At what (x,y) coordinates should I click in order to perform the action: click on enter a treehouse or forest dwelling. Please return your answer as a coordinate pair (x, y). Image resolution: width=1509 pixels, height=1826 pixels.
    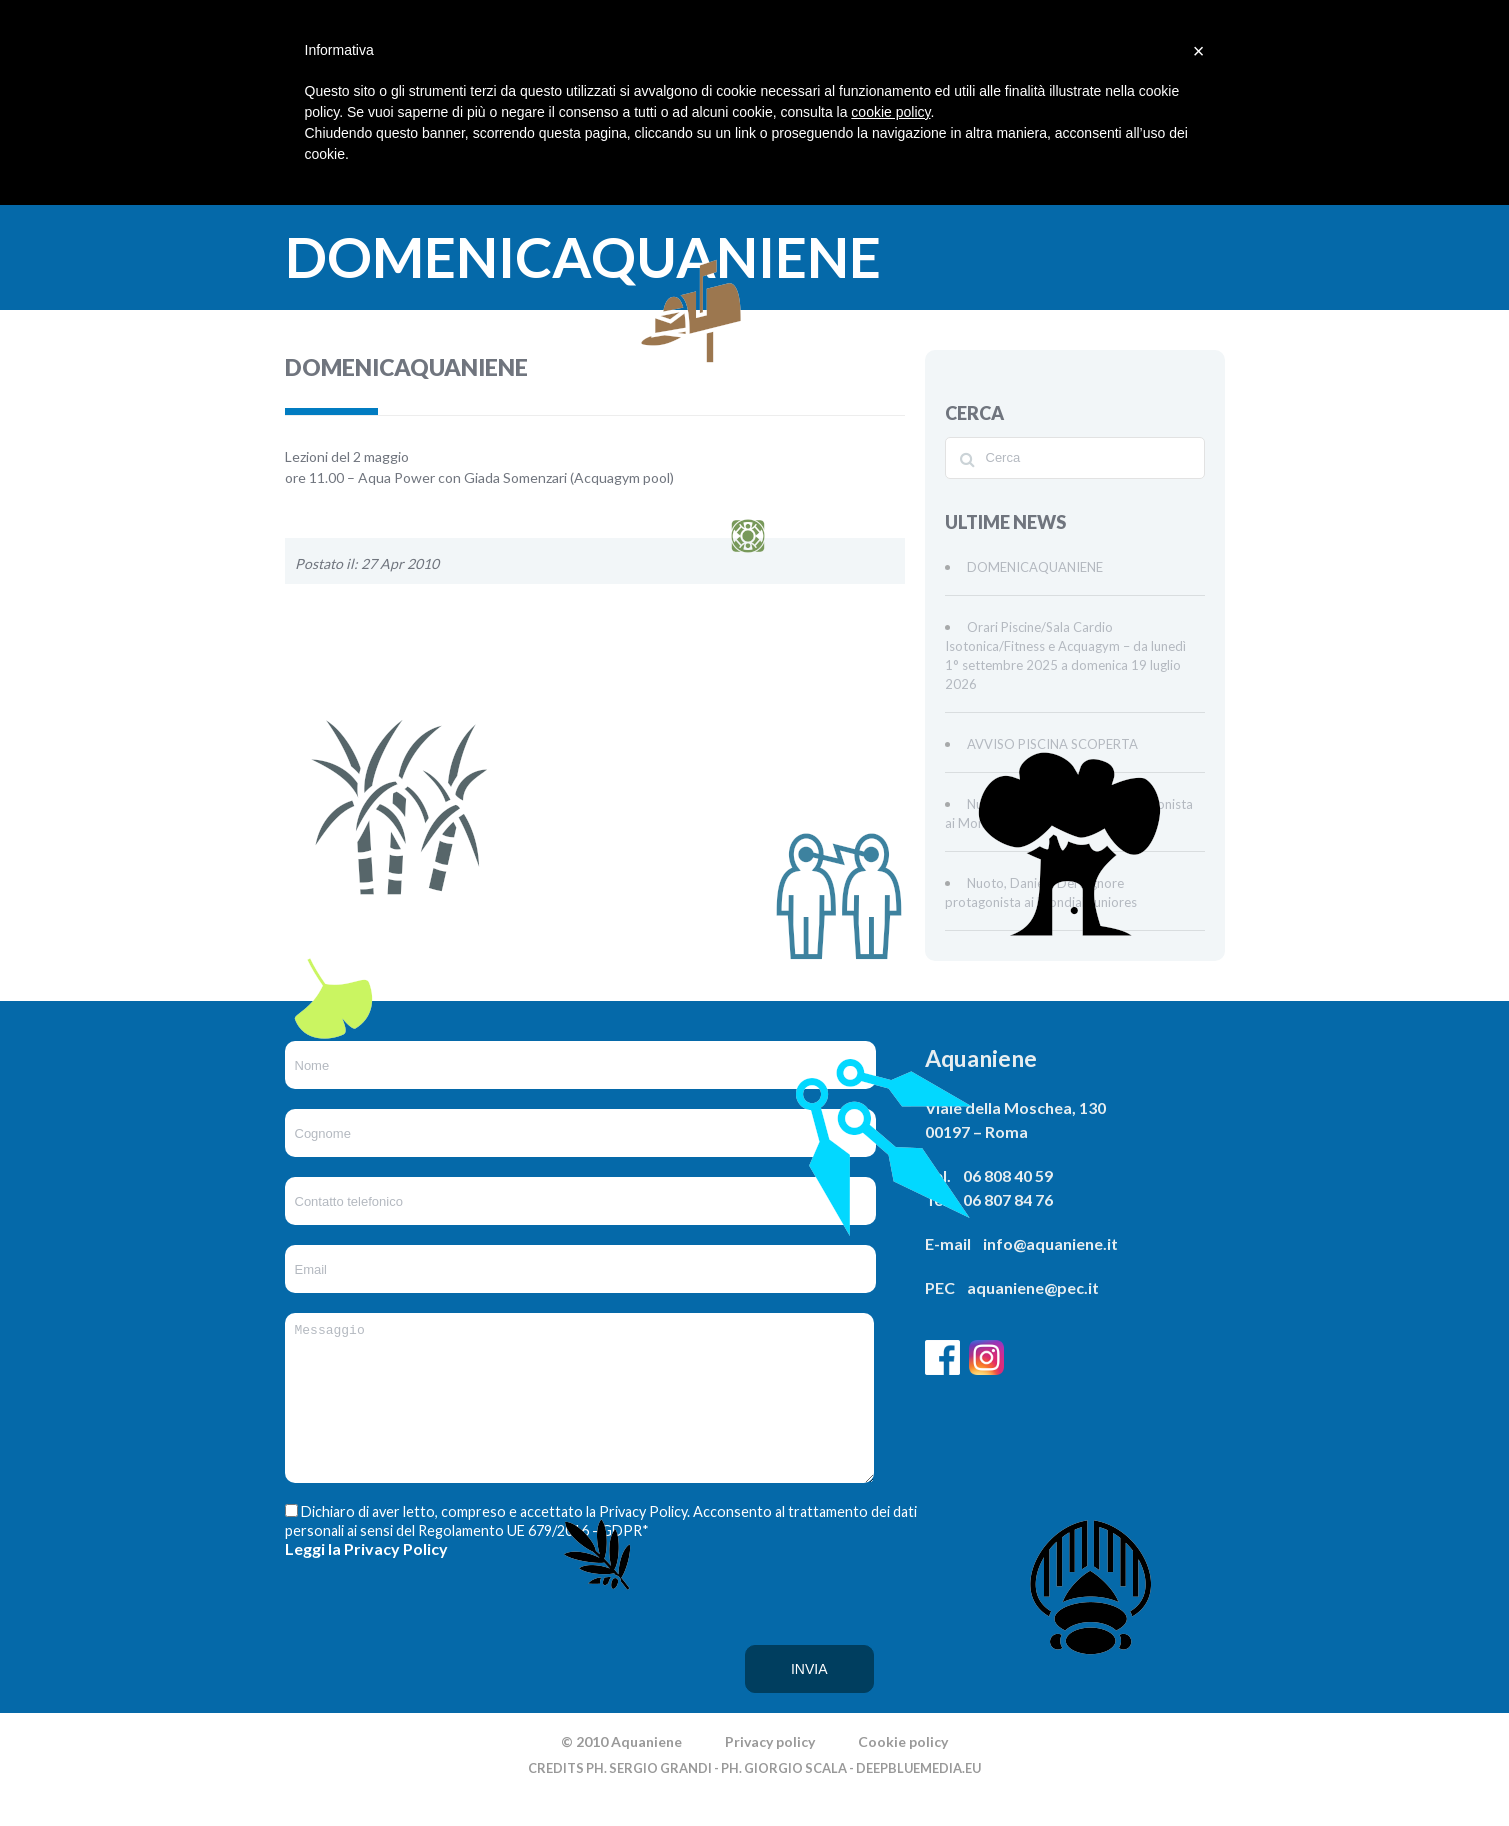
    Looking at the image, I should click on (1067, 839).